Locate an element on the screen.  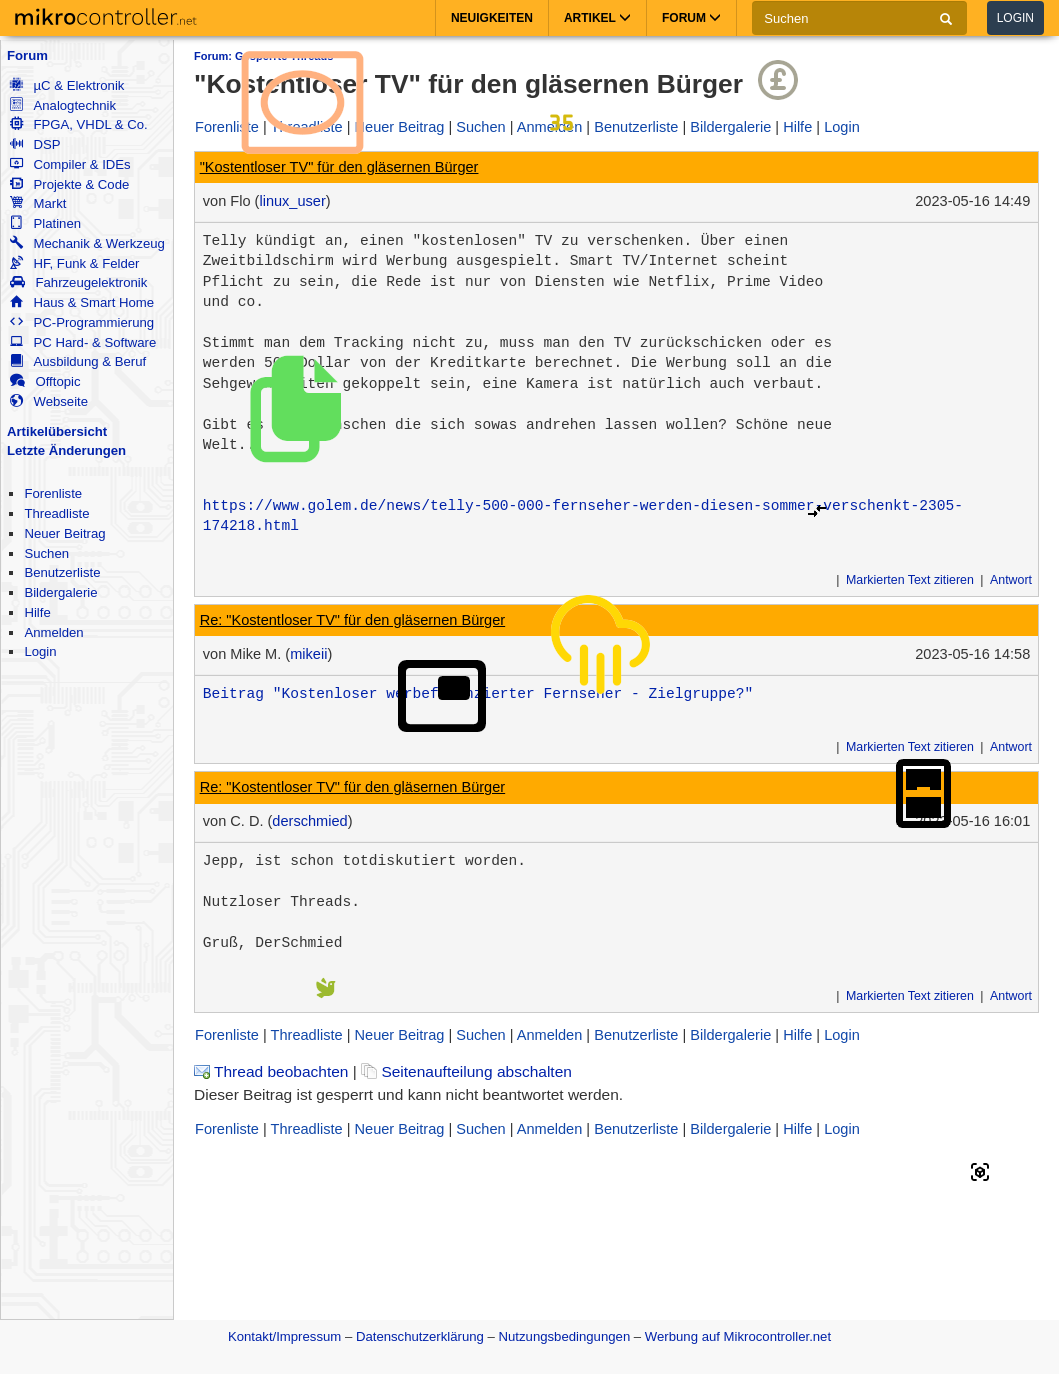
open augmented reality mode is located at coordinates (980, 1172).